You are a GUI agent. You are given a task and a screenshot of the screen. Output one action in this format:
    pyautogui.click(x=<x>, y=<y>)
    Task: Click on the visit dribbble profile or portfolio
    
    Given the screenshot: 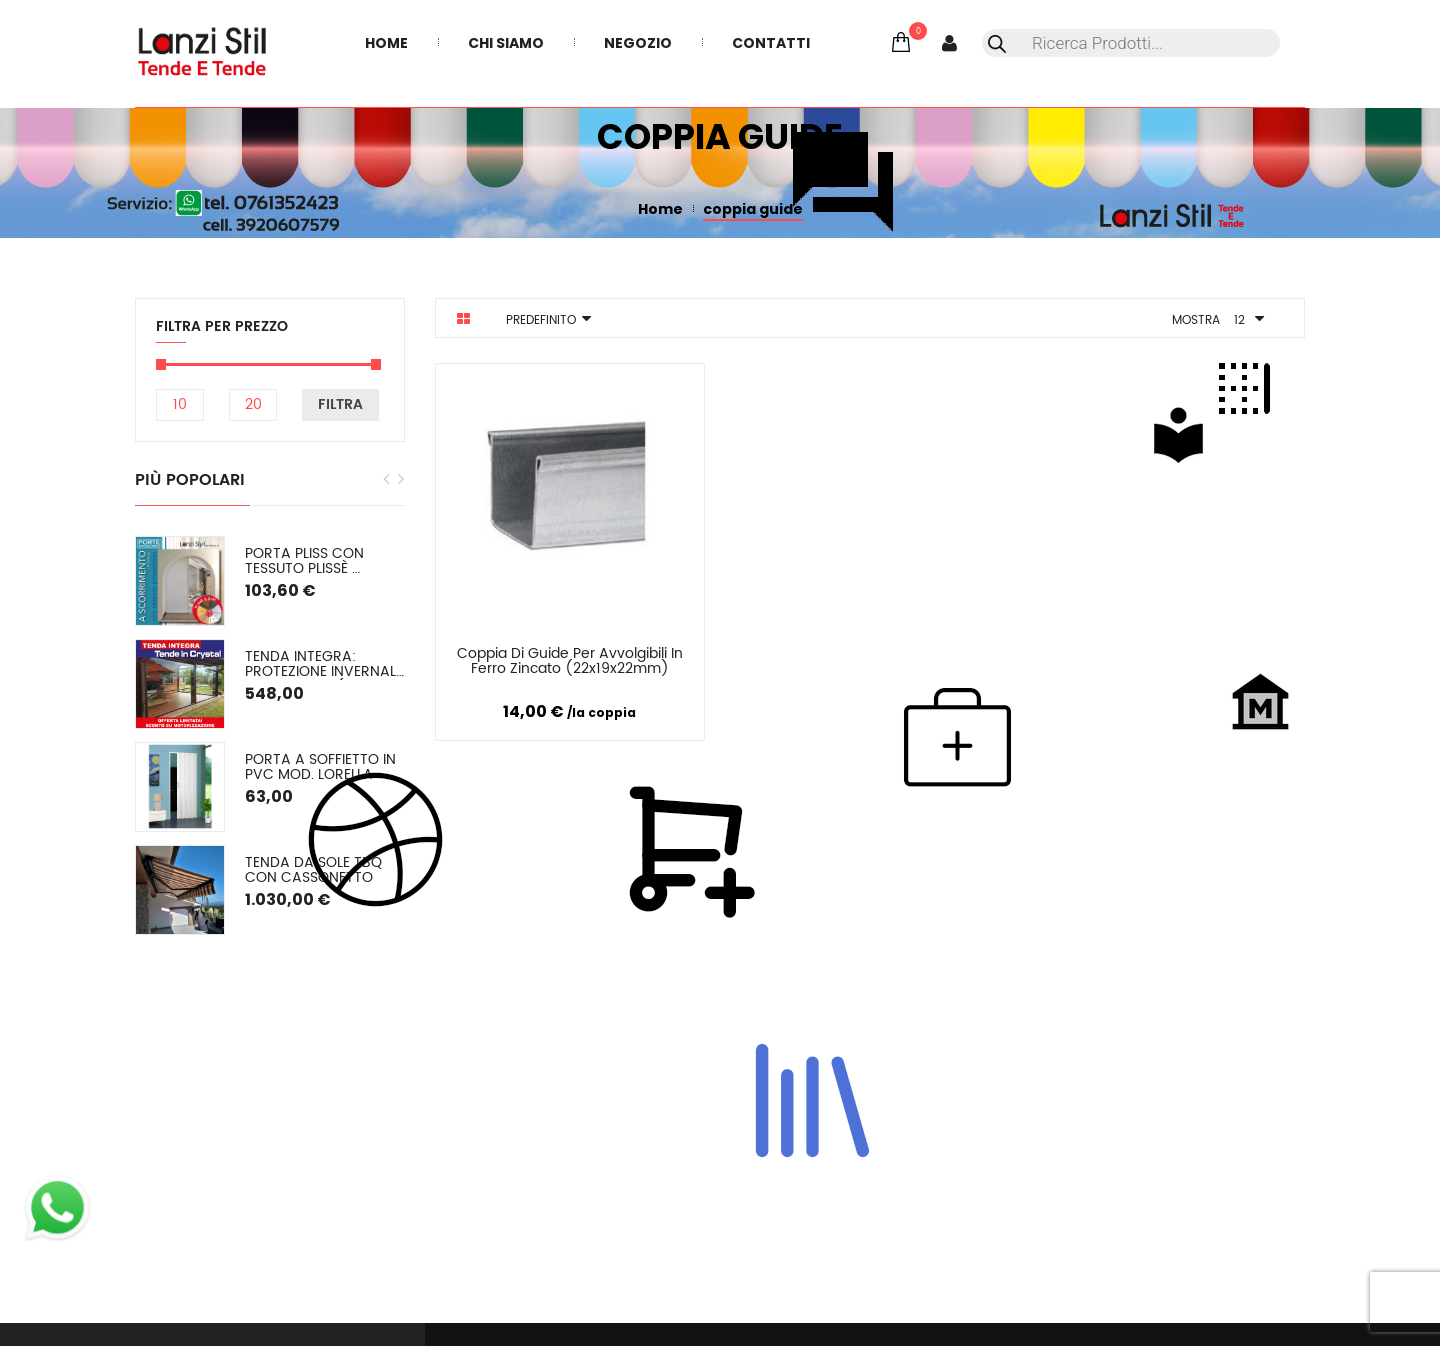 What is the action you would take?
    pyautogui.click(x=375, y=839)
    